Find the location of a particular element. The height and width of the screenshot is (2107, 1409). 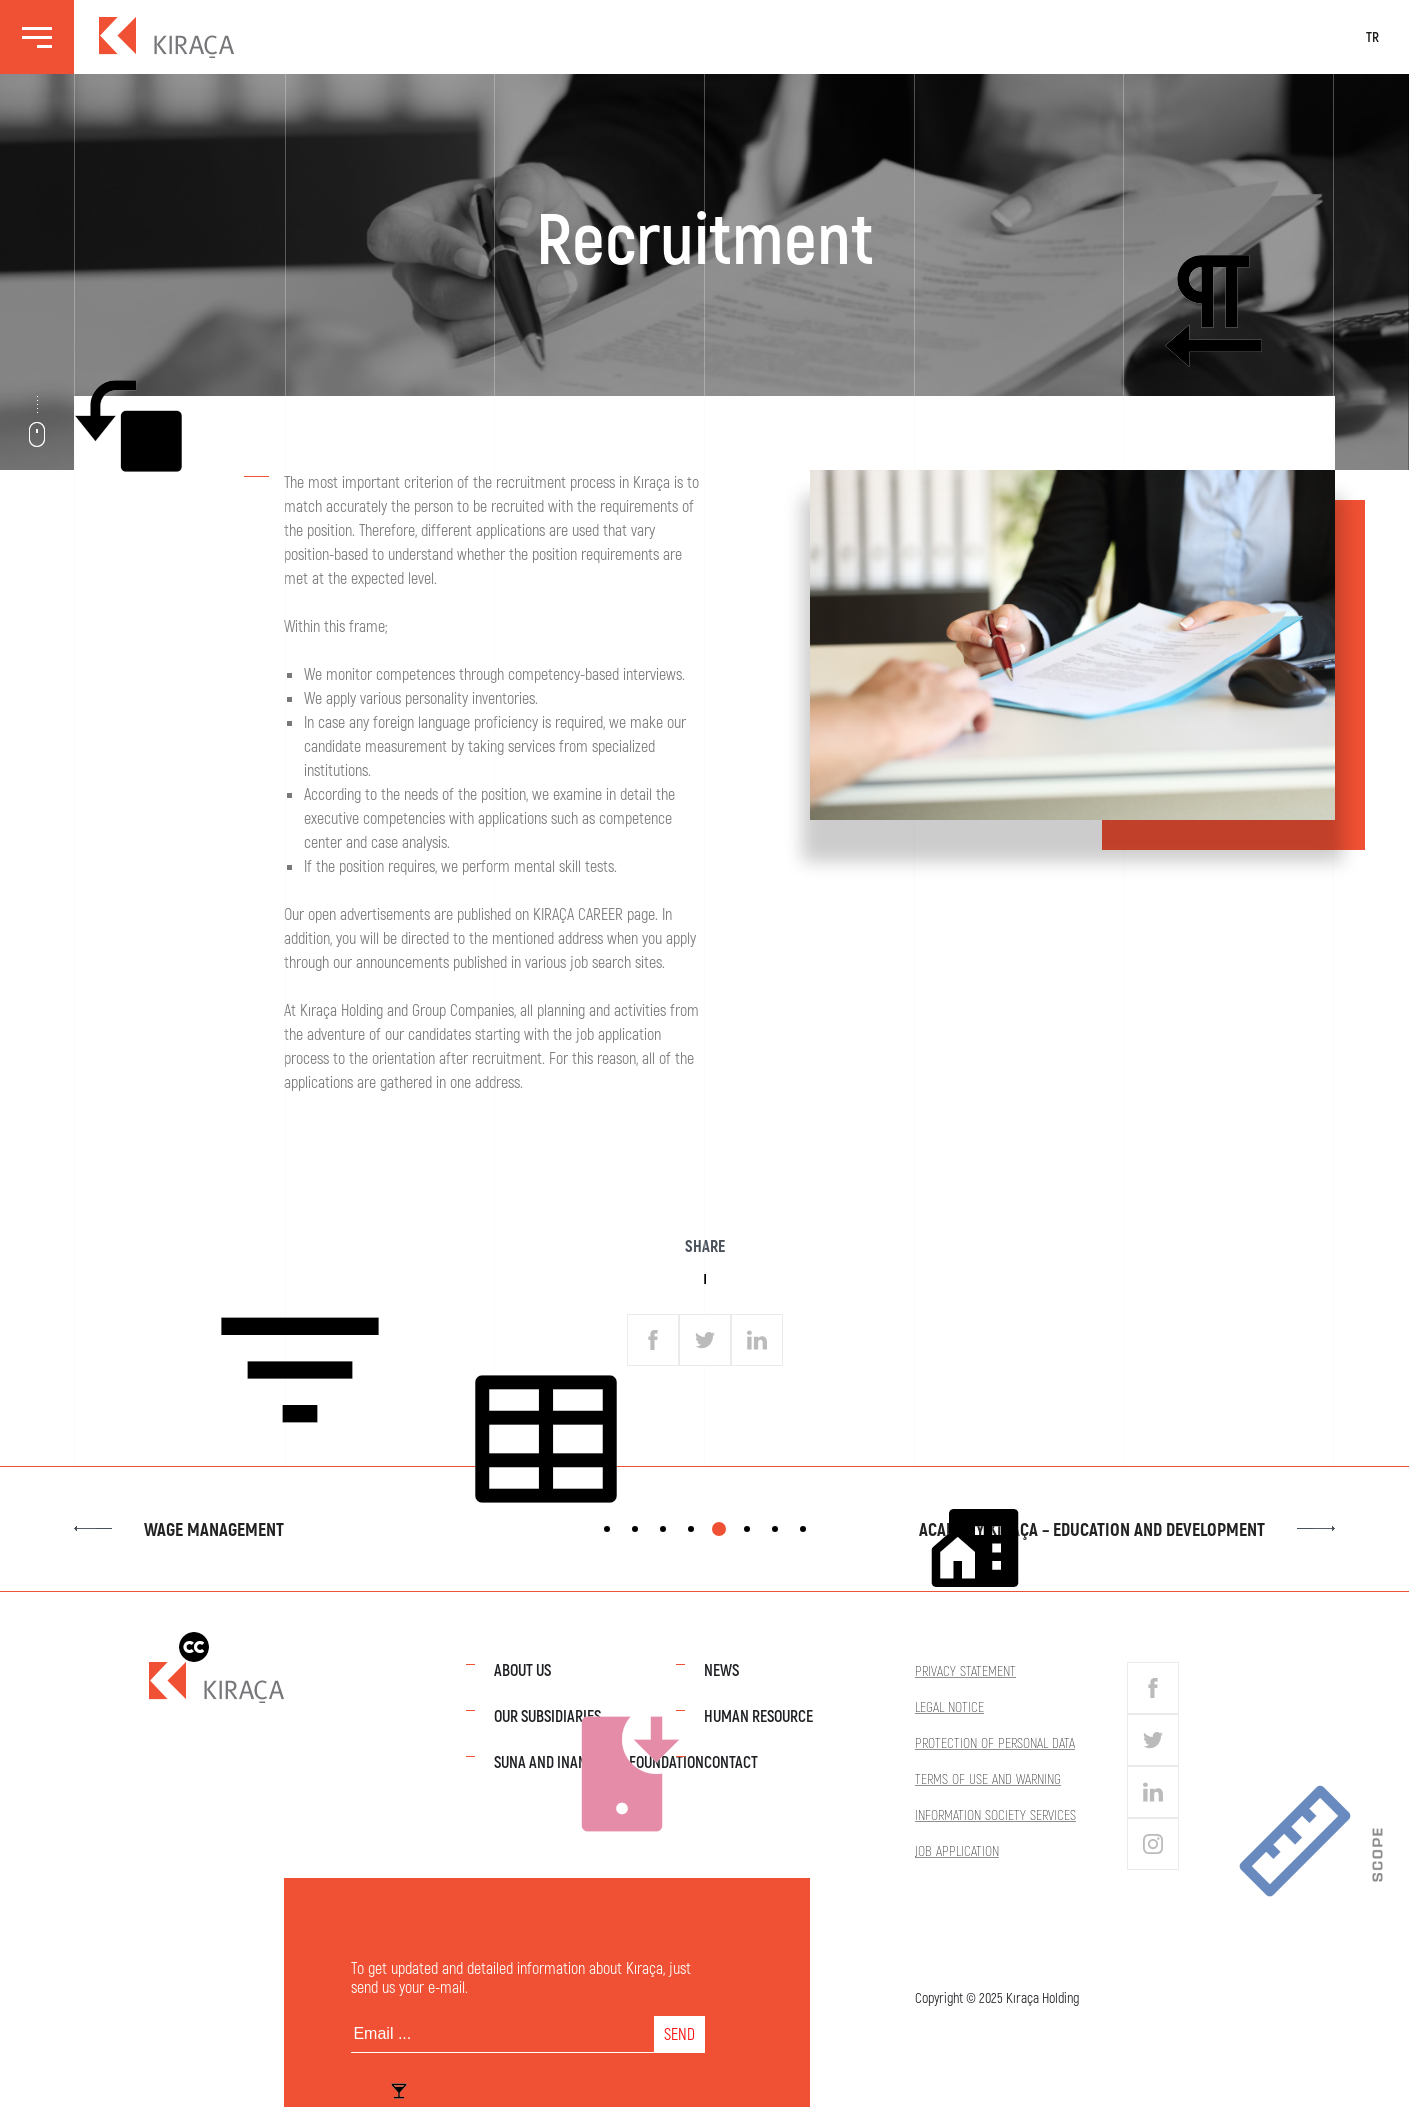

access community features or forums is located at coordinates (975, 1548).